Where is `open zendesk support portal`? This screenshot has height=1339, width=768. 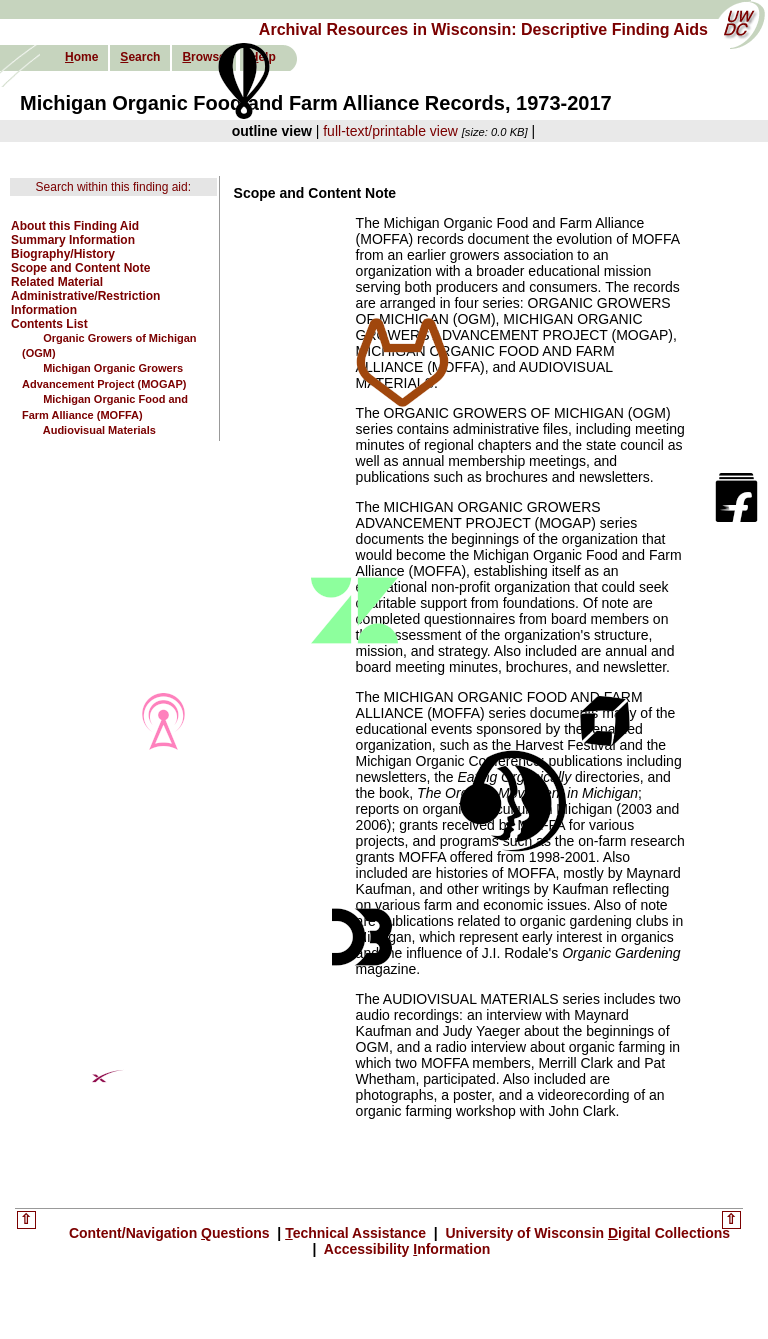 open zendesk support portal is located at coordinates (354, 610).